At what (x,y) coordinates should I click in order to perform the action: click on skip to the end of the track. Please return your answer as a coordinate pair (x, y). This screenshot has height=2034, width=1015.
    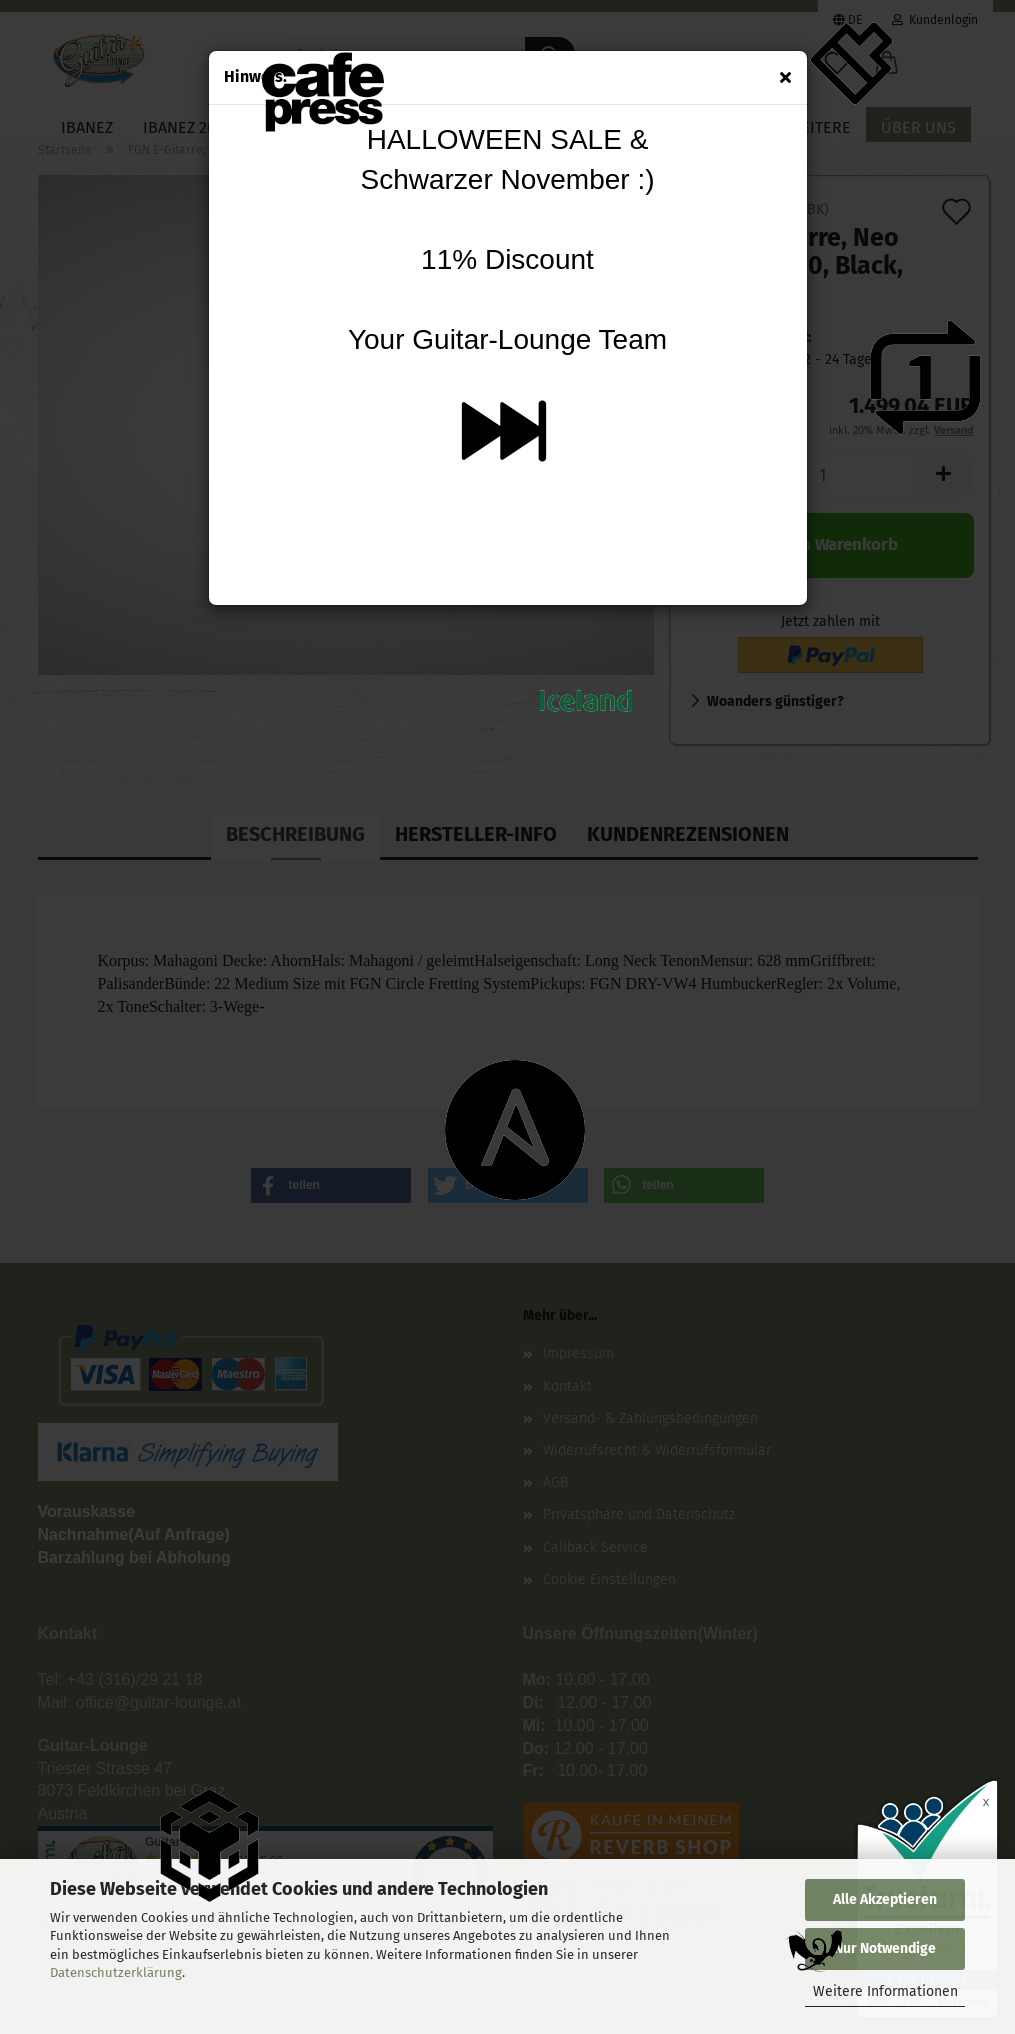
    Looking at the image, I should click on (504, 431).